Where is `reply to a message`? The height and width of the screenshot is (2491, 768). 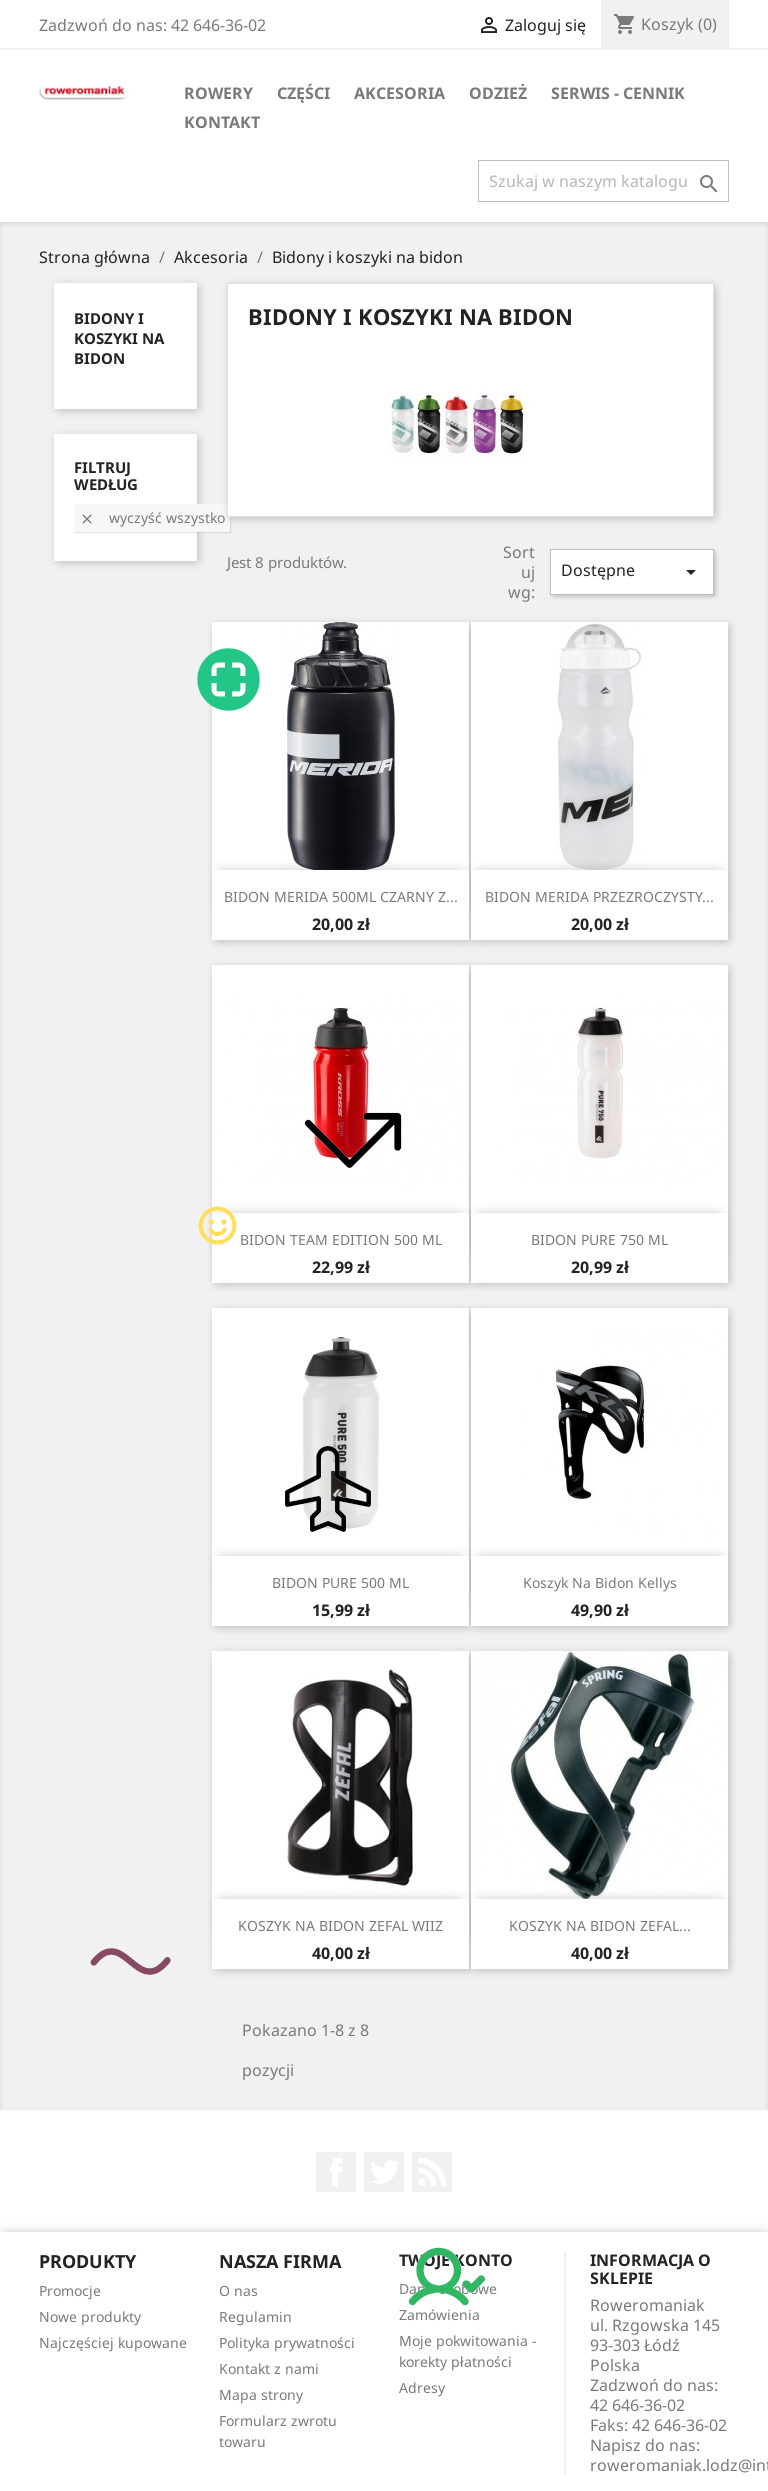 reply to a message is located at coordinates (353, 1137).